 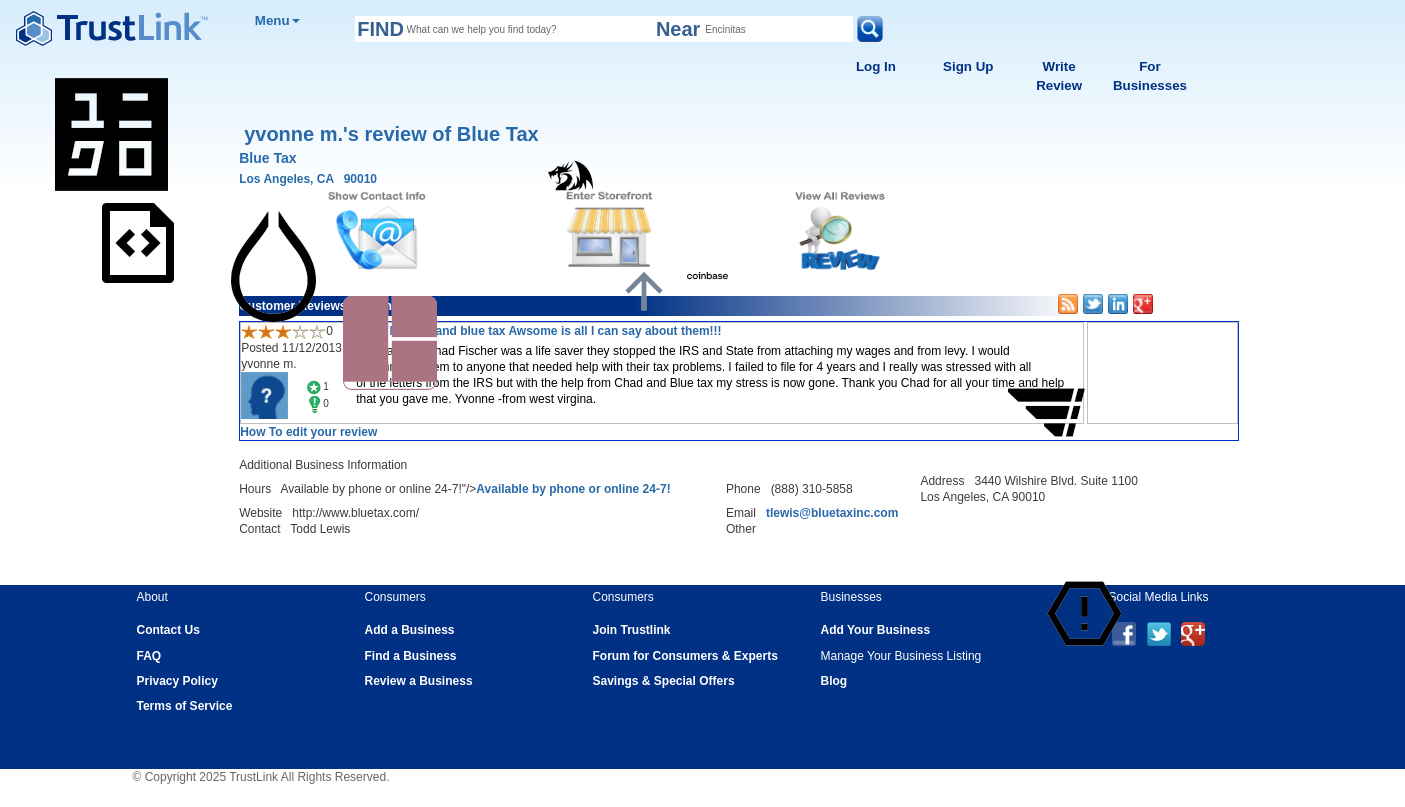 What do you see at coordinates (644, 291) in the screenshot?
I see `scroll to top of page` at bounding box center [644, 291].